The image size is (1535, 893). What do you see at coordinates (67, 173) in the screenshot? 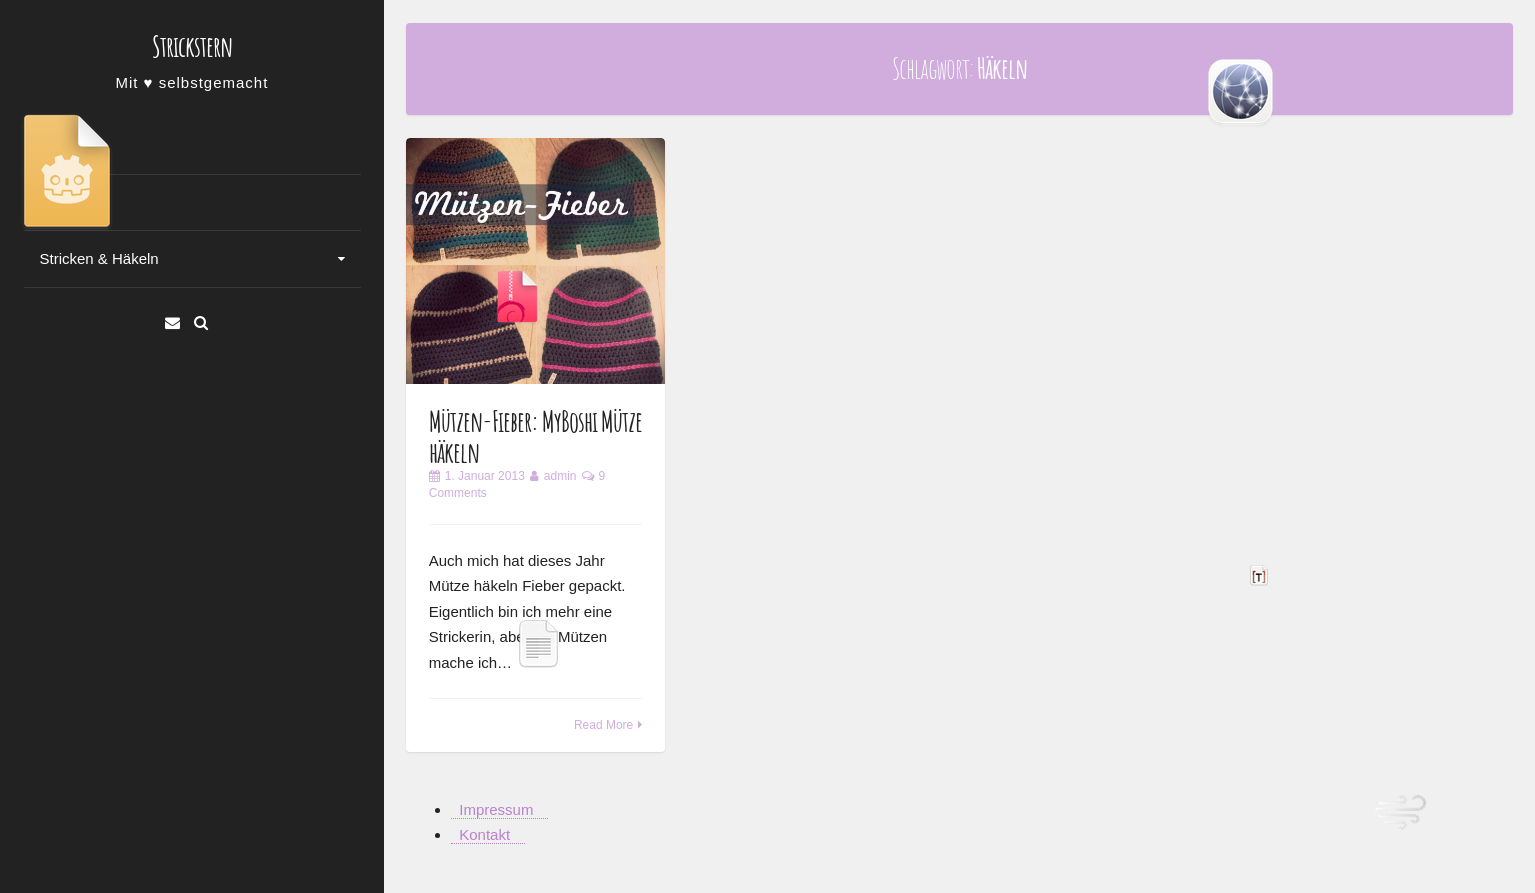
I see `godot engine resource file` at bounding box center [67, 173].